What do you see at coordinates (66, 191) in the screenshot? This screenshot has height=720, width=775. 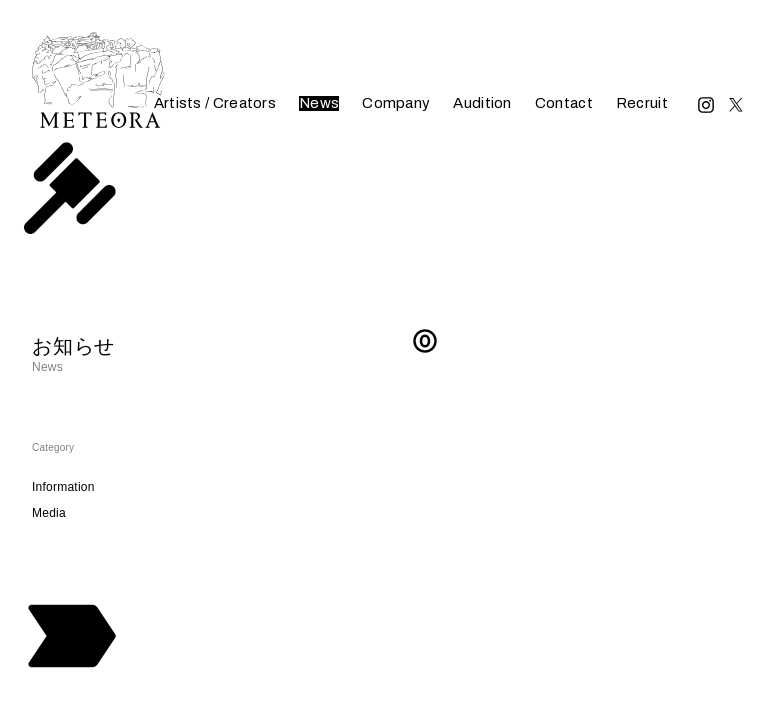 I see `access legal or terms of service settings` at bounding box center [66, 191].